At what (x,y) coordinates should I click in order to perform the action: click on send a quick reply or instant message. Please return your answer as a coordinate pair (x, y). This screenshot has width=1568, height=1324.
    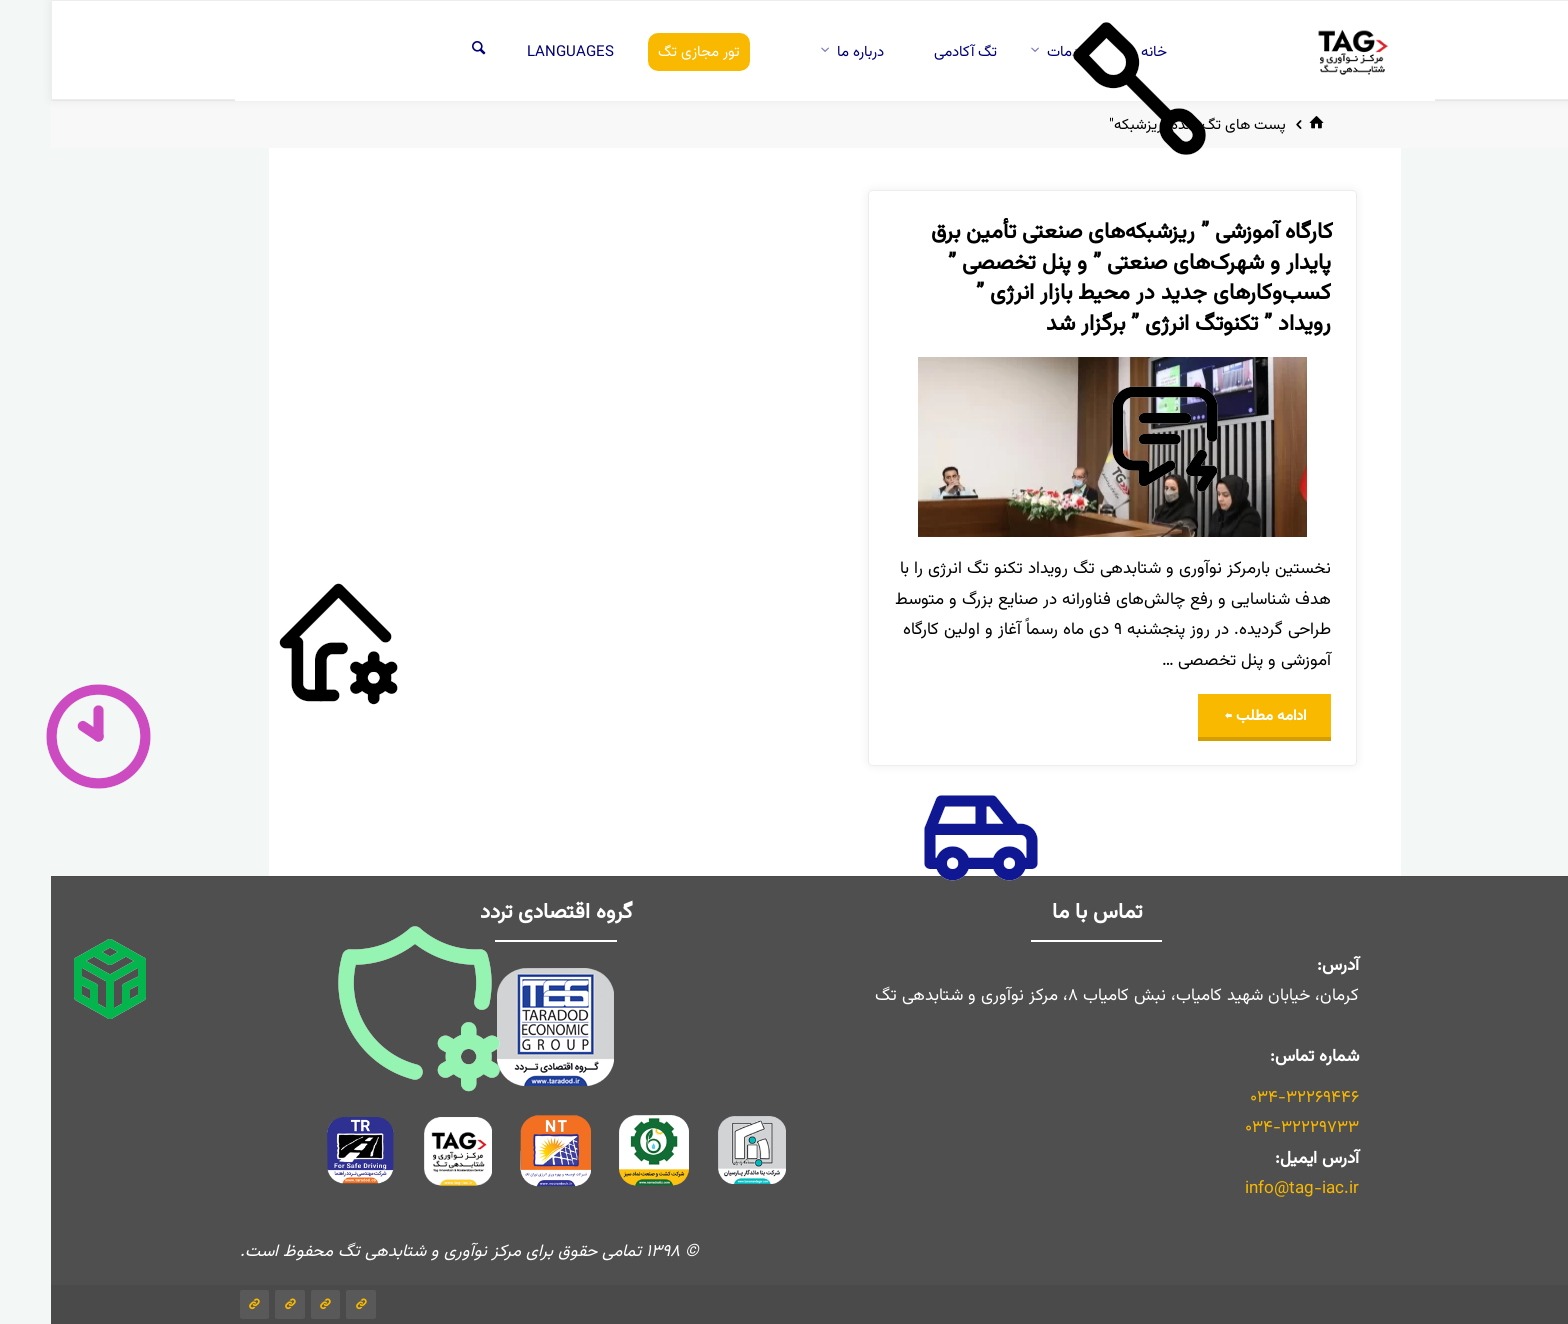
    Looking at the image, I should click on (1165, 434).